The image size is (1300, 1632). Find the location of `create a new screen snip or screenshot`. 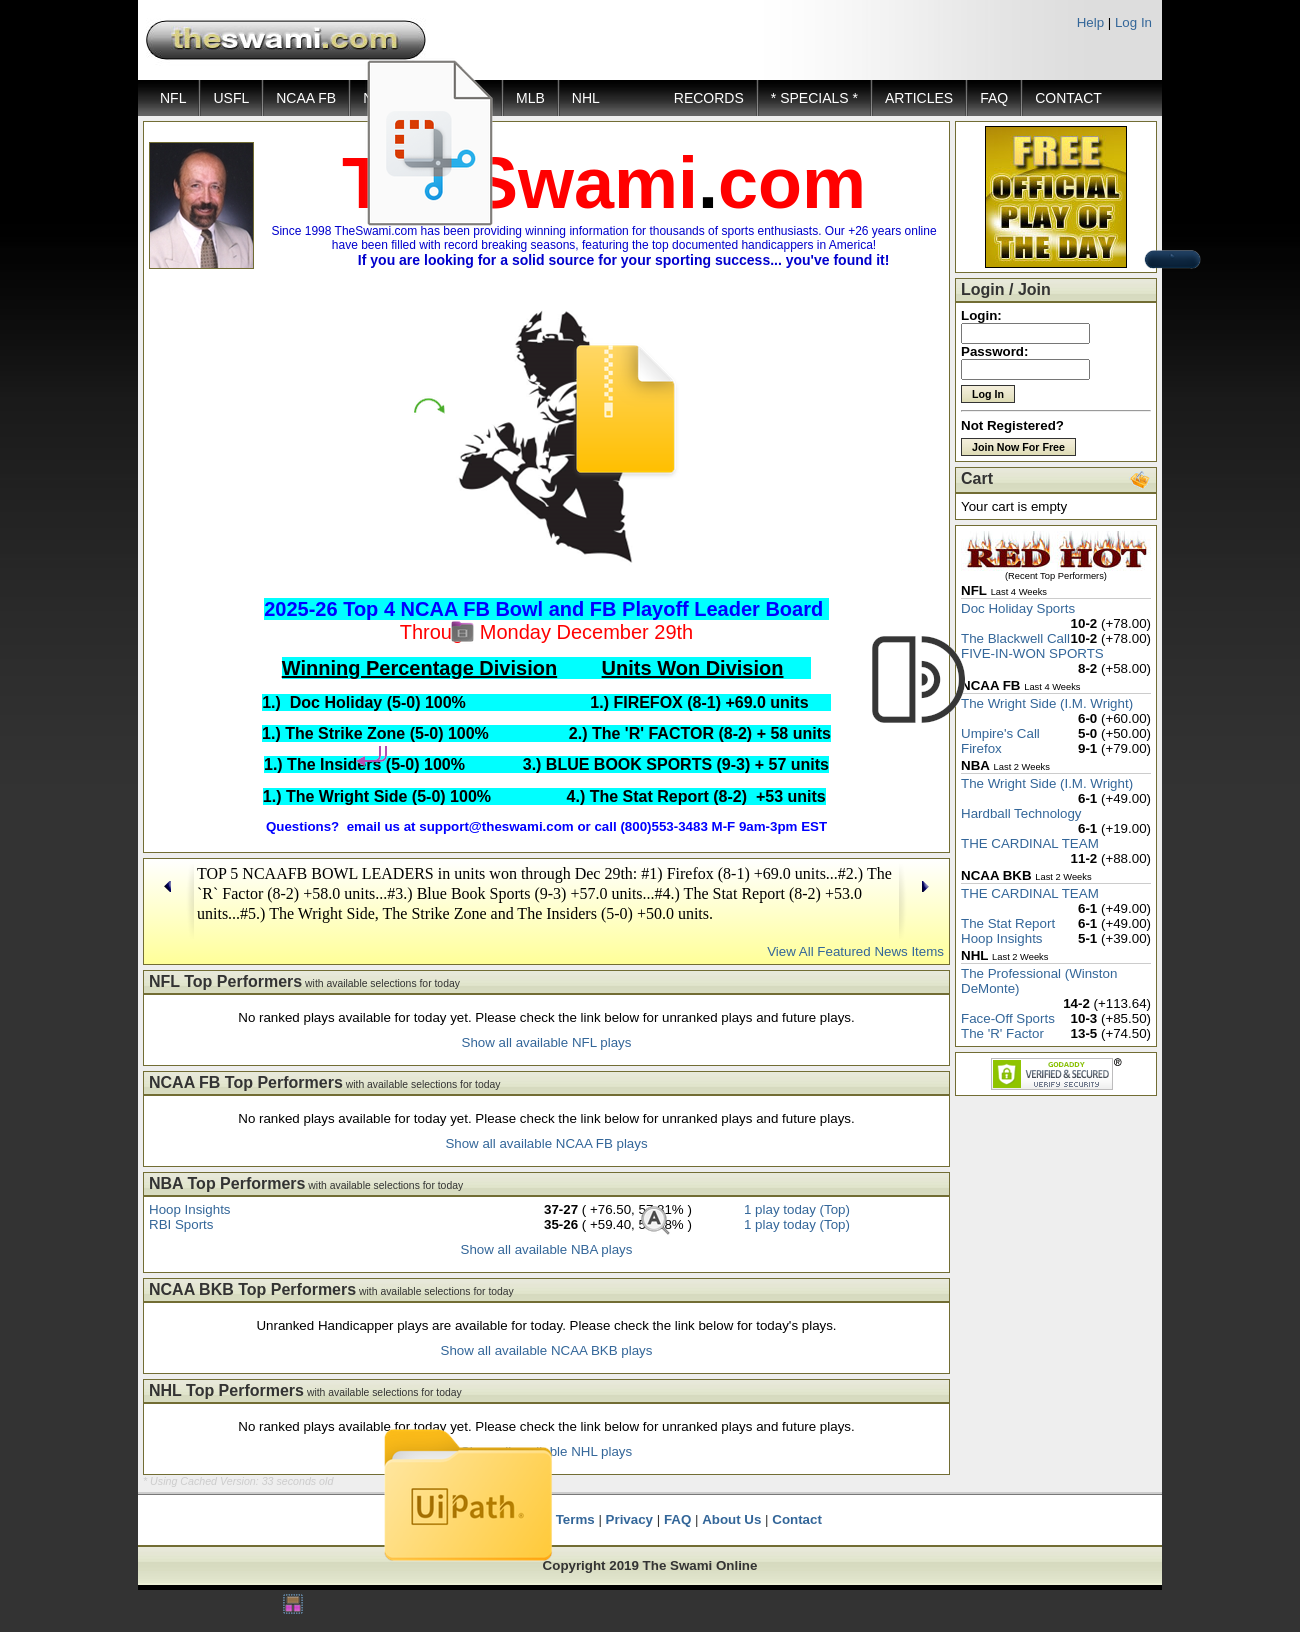

create a new screen snip or screenshot is located at coordinates (430, 143).